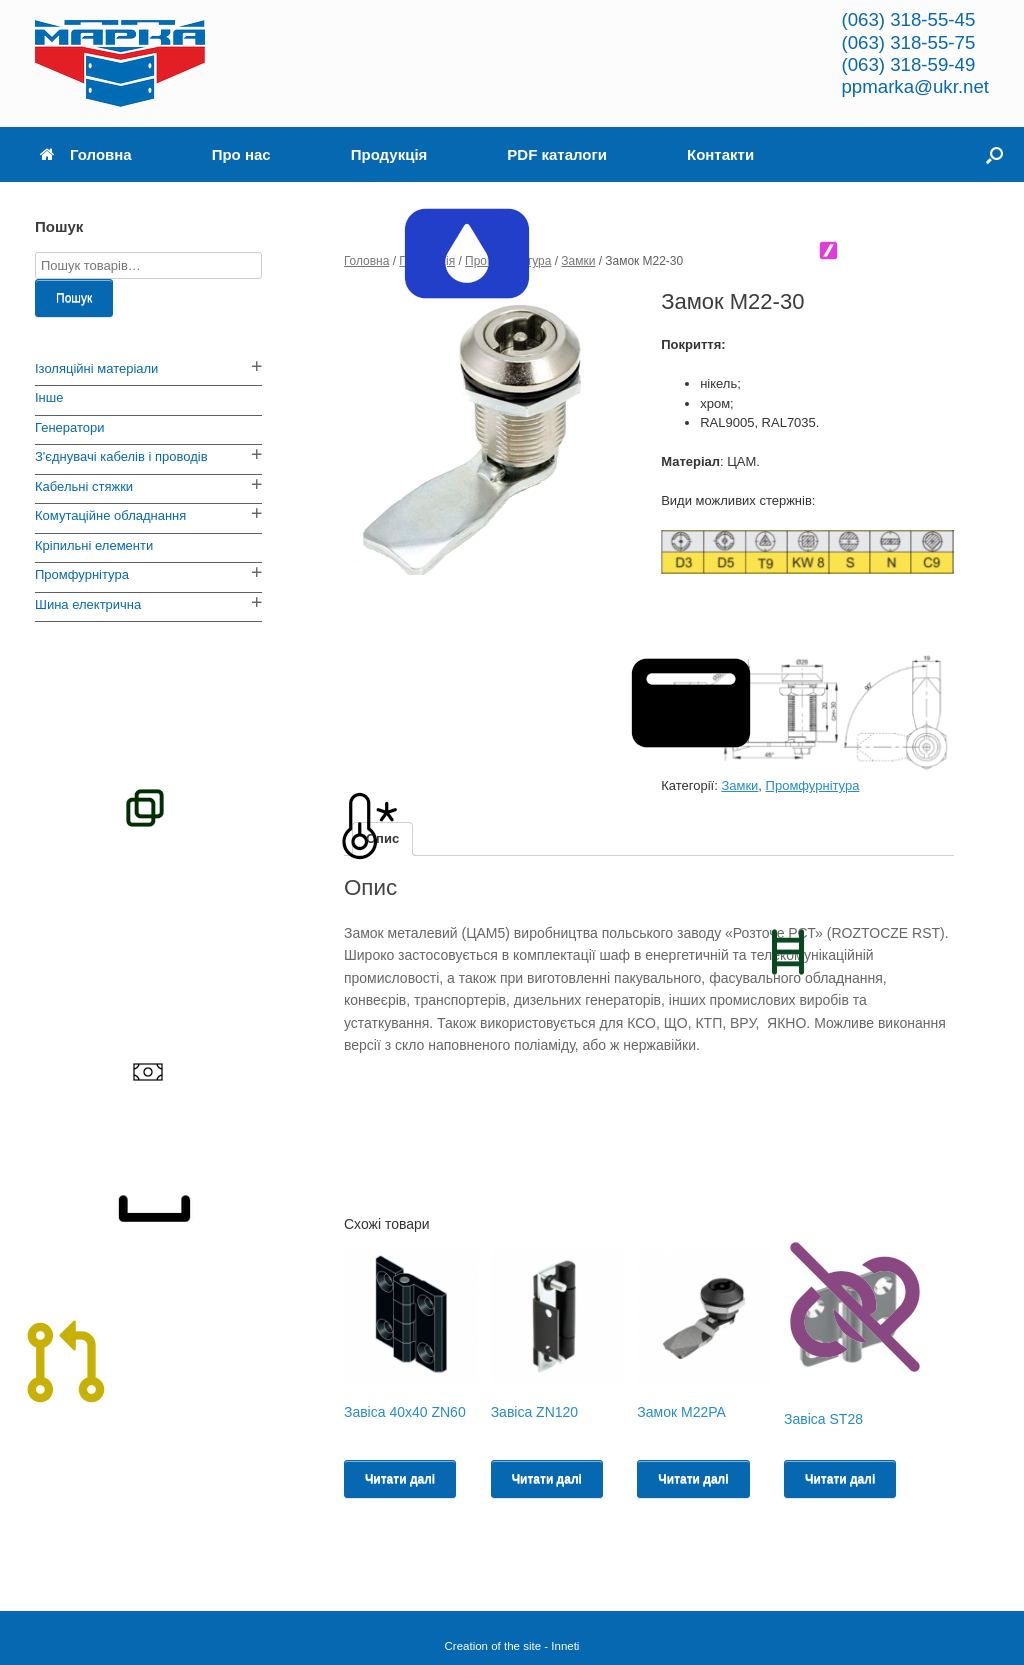 The image size is (1024, 1665). I want to click on view your account balance, so click(148, 1072).